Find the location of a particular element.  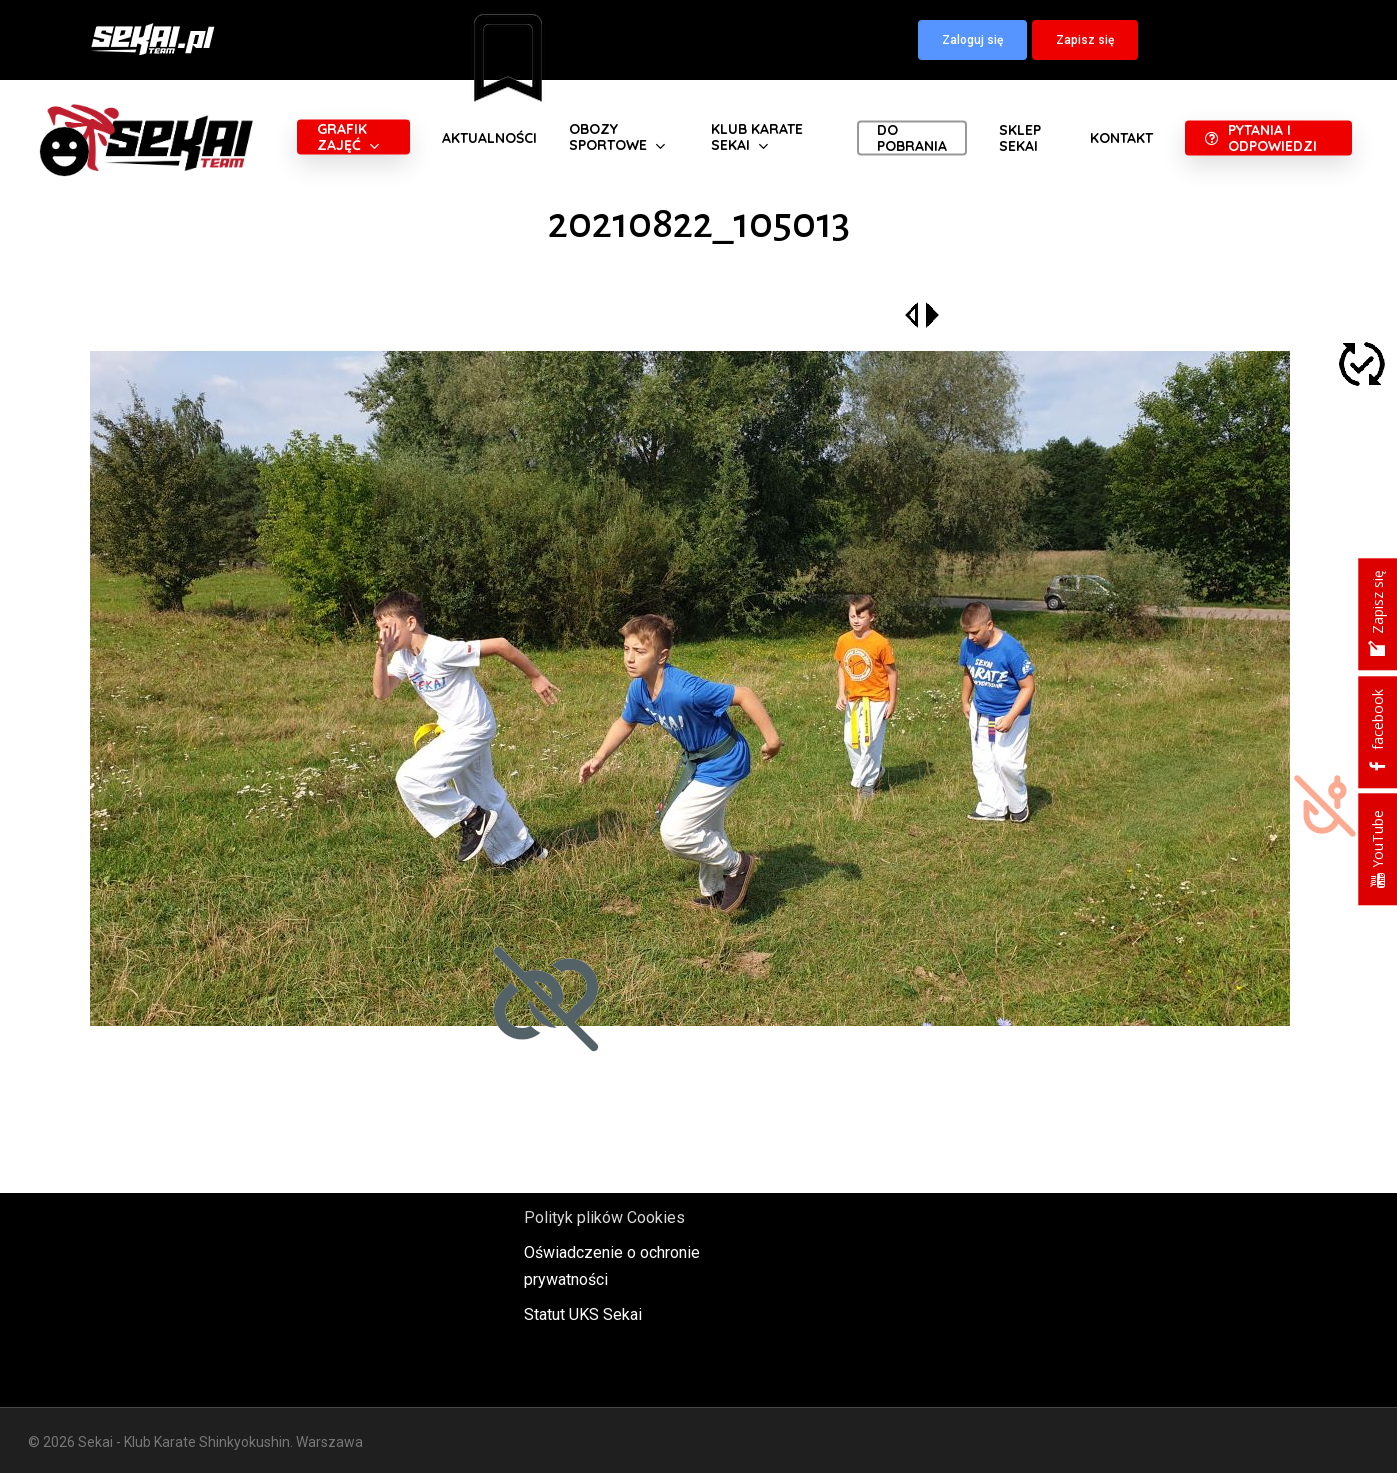

add an emoji or emoticon to your message is located at coordinates (64, 151).